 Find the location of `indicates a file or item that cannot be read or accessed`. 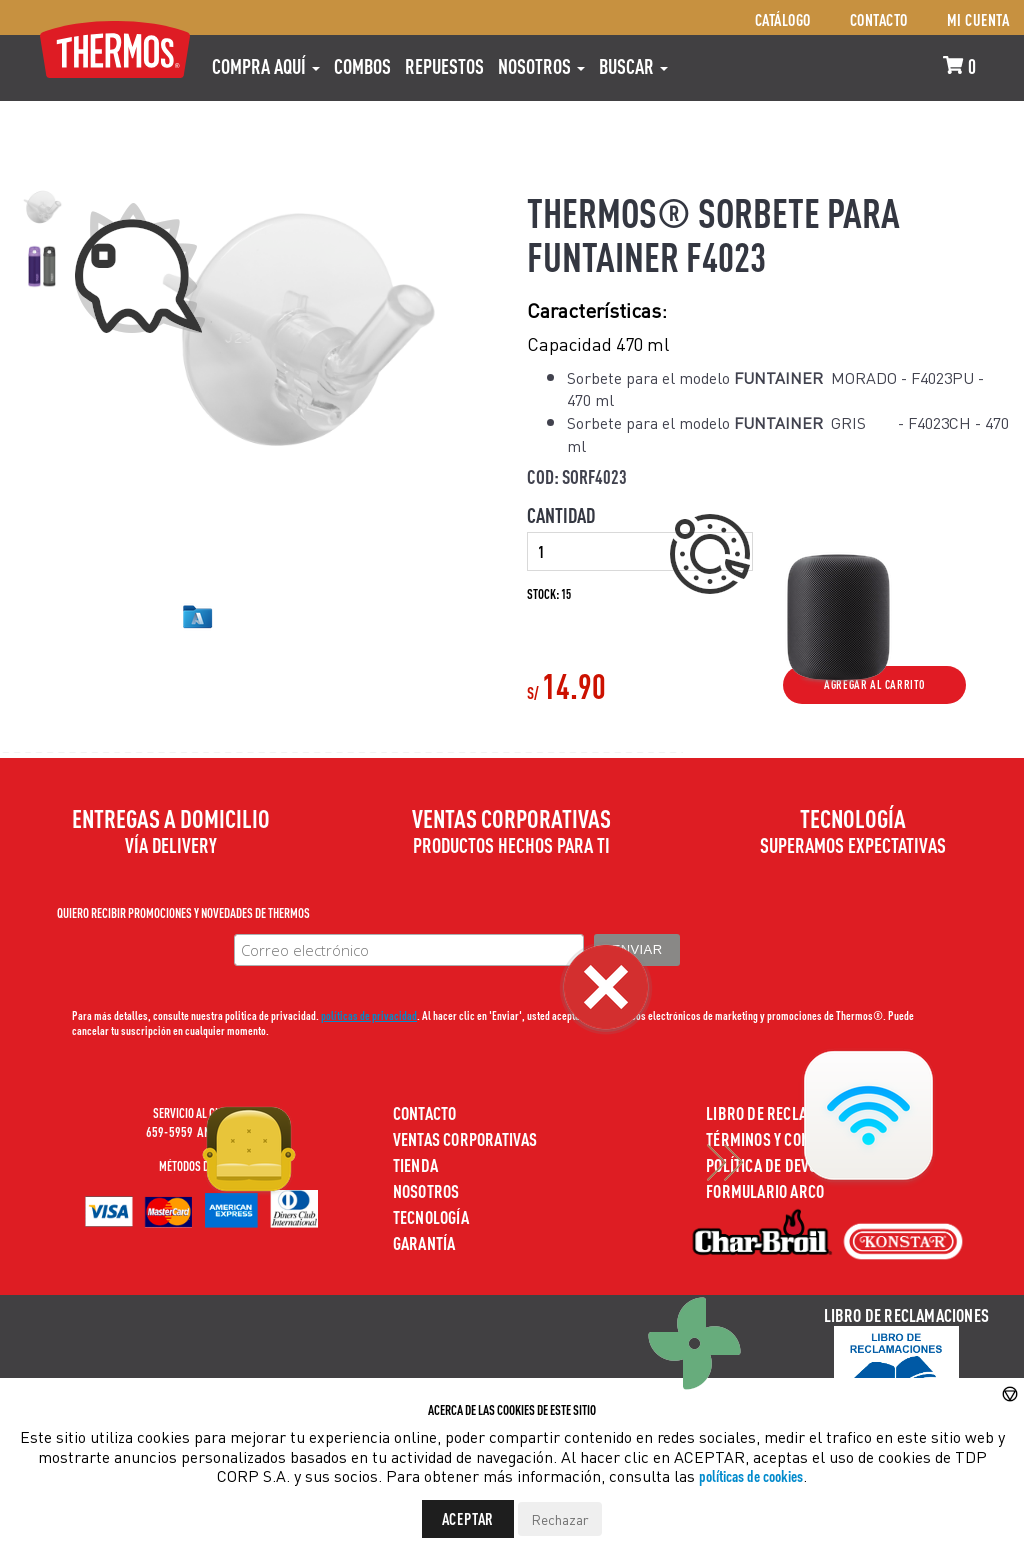

indicates a file or item that cannot be read or accessed is located at coordinates (606, 987).